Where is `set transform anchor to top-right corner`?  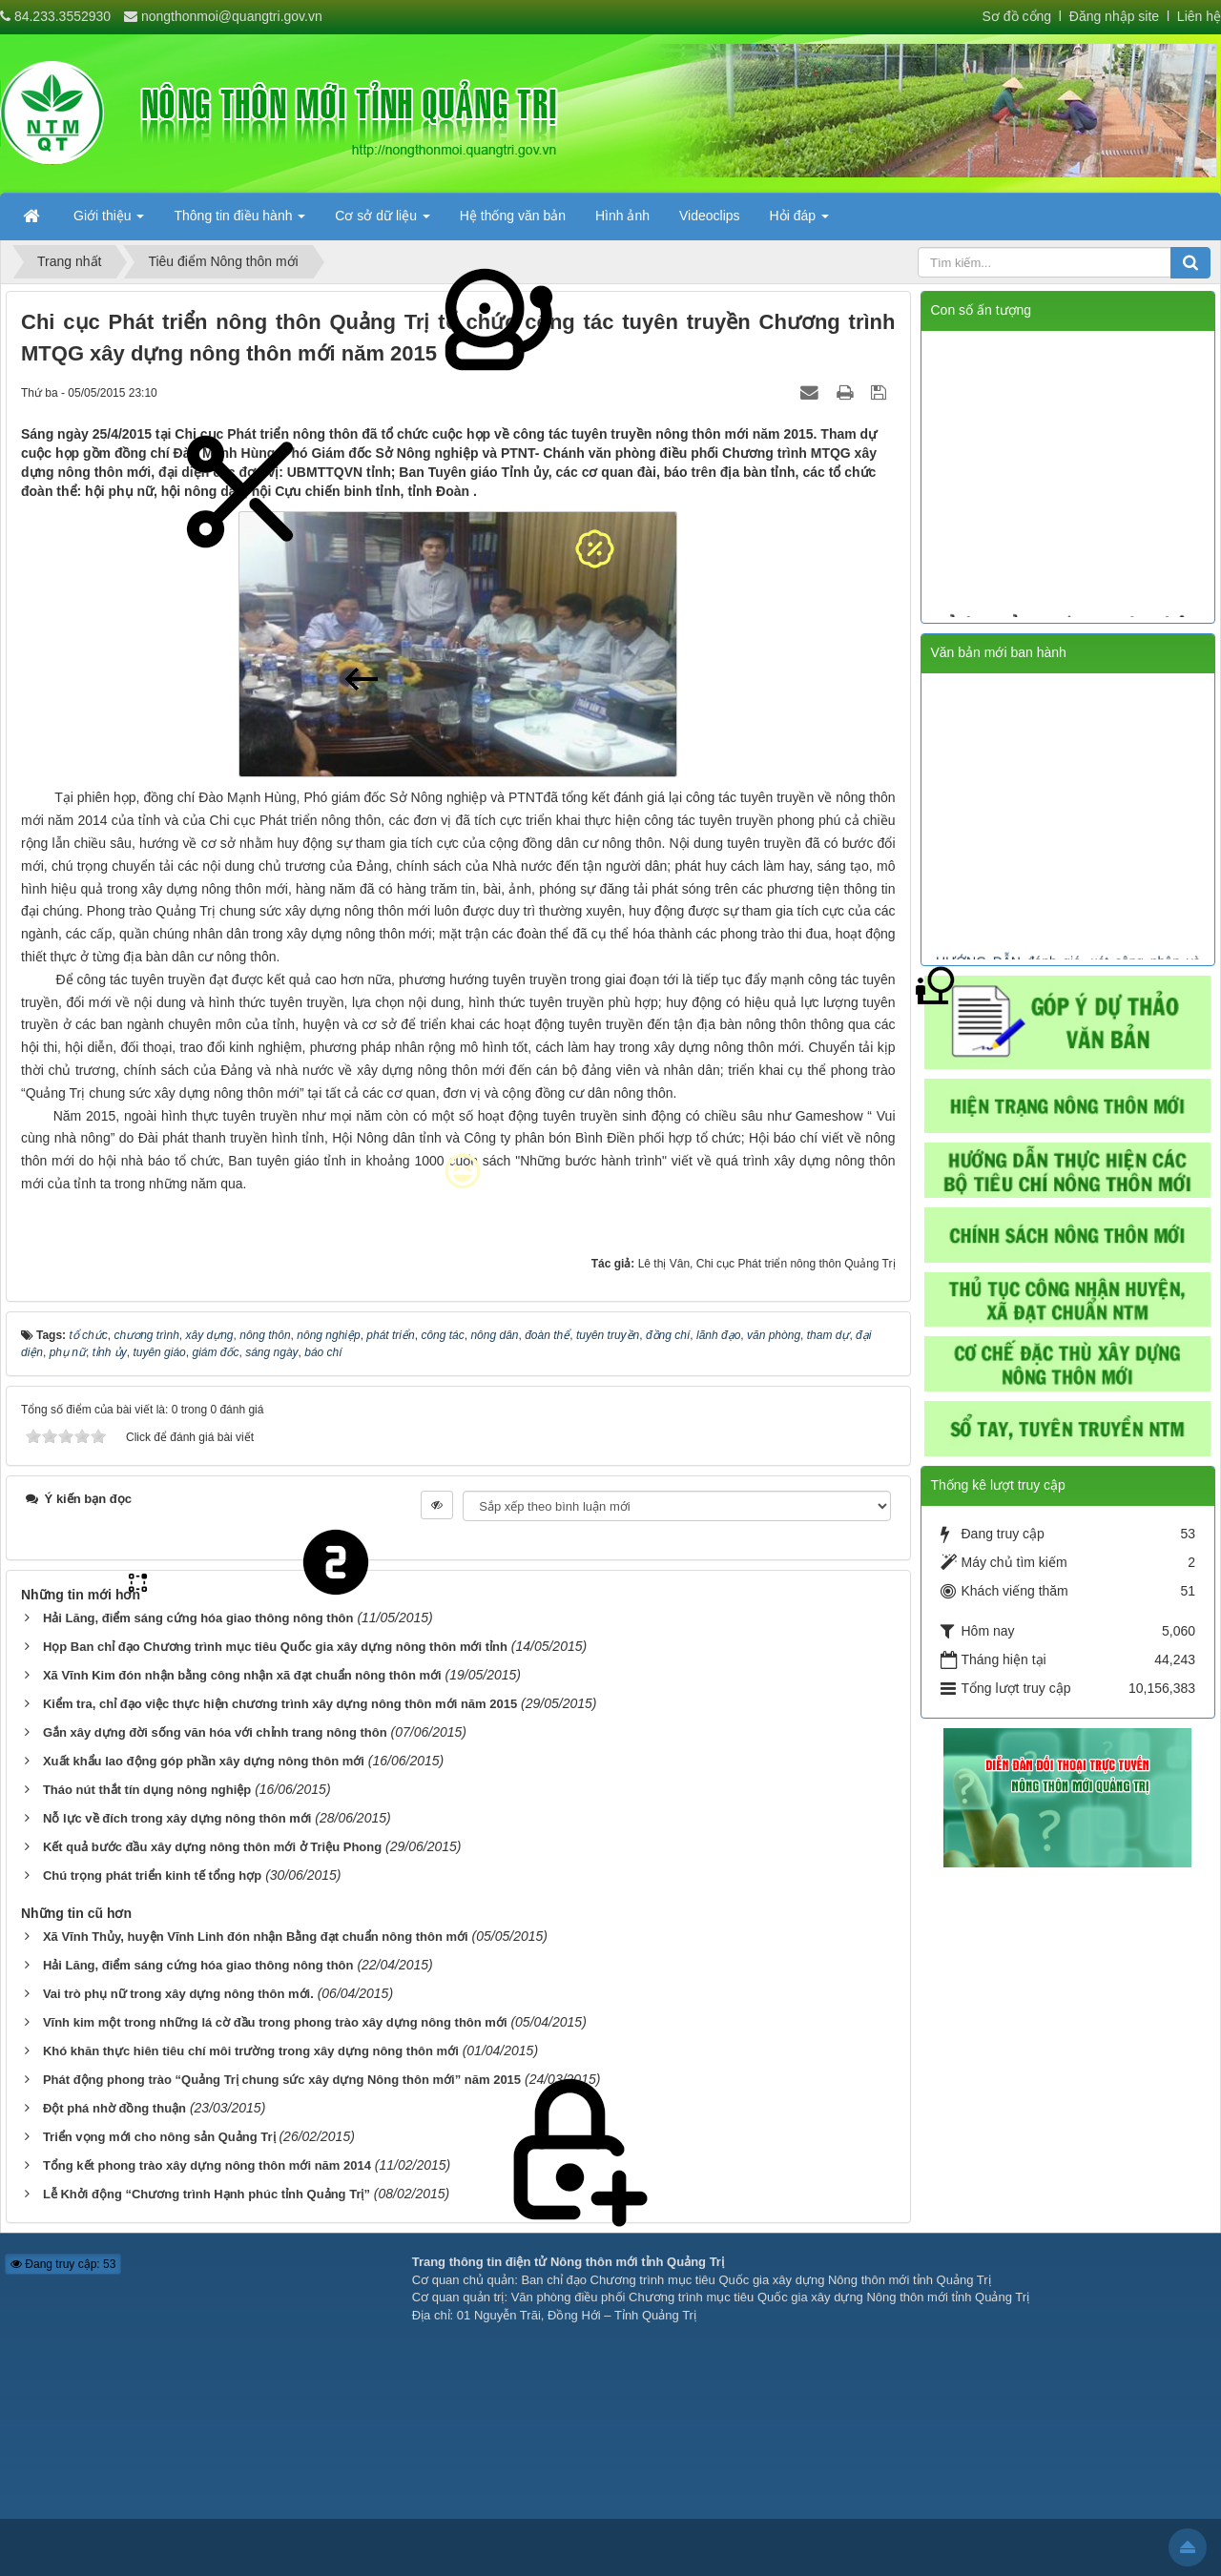 set transform anchor to top-right corner is located at coordinates (137, 1582).